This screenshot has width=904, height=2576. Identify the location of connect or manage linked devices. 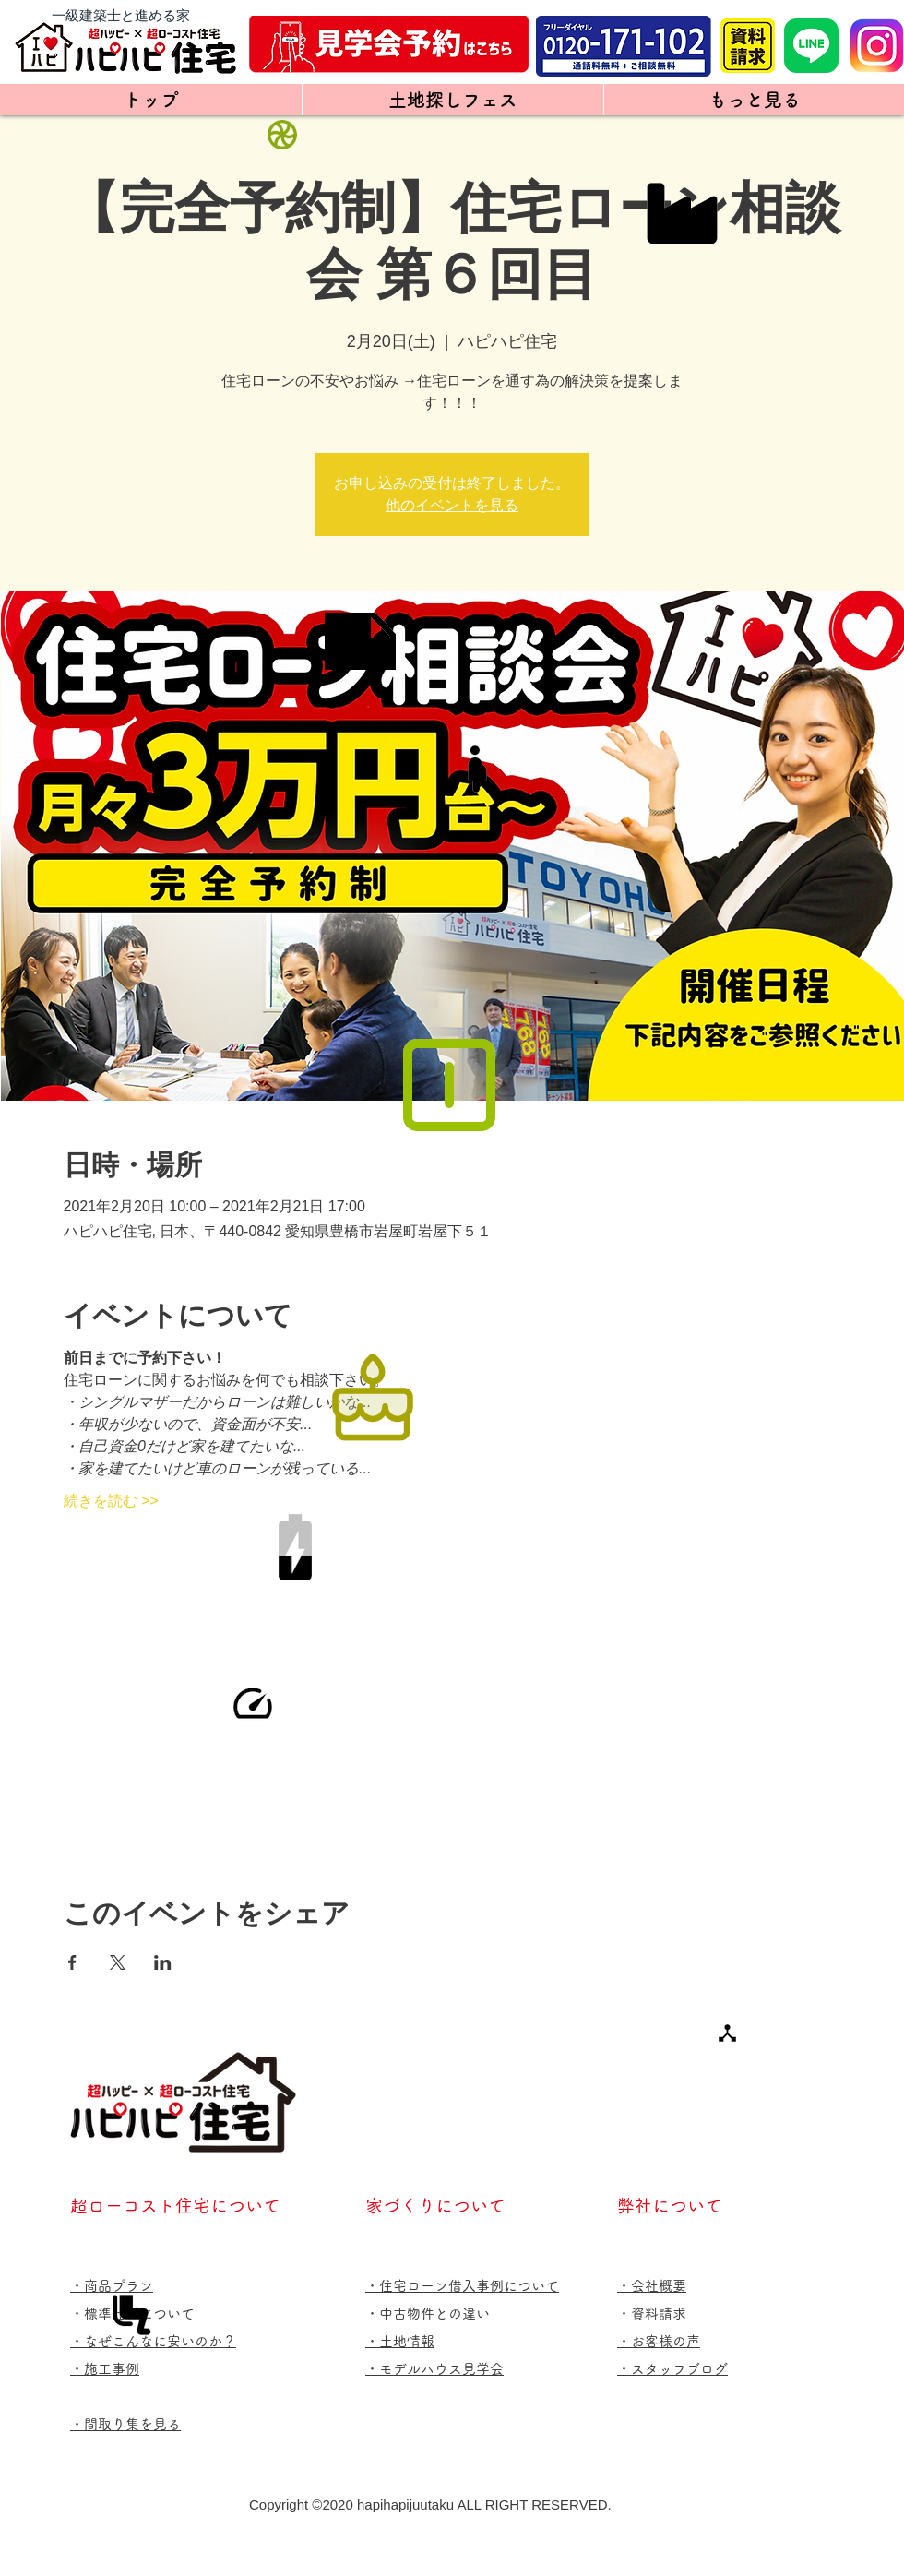
(727, 2033).